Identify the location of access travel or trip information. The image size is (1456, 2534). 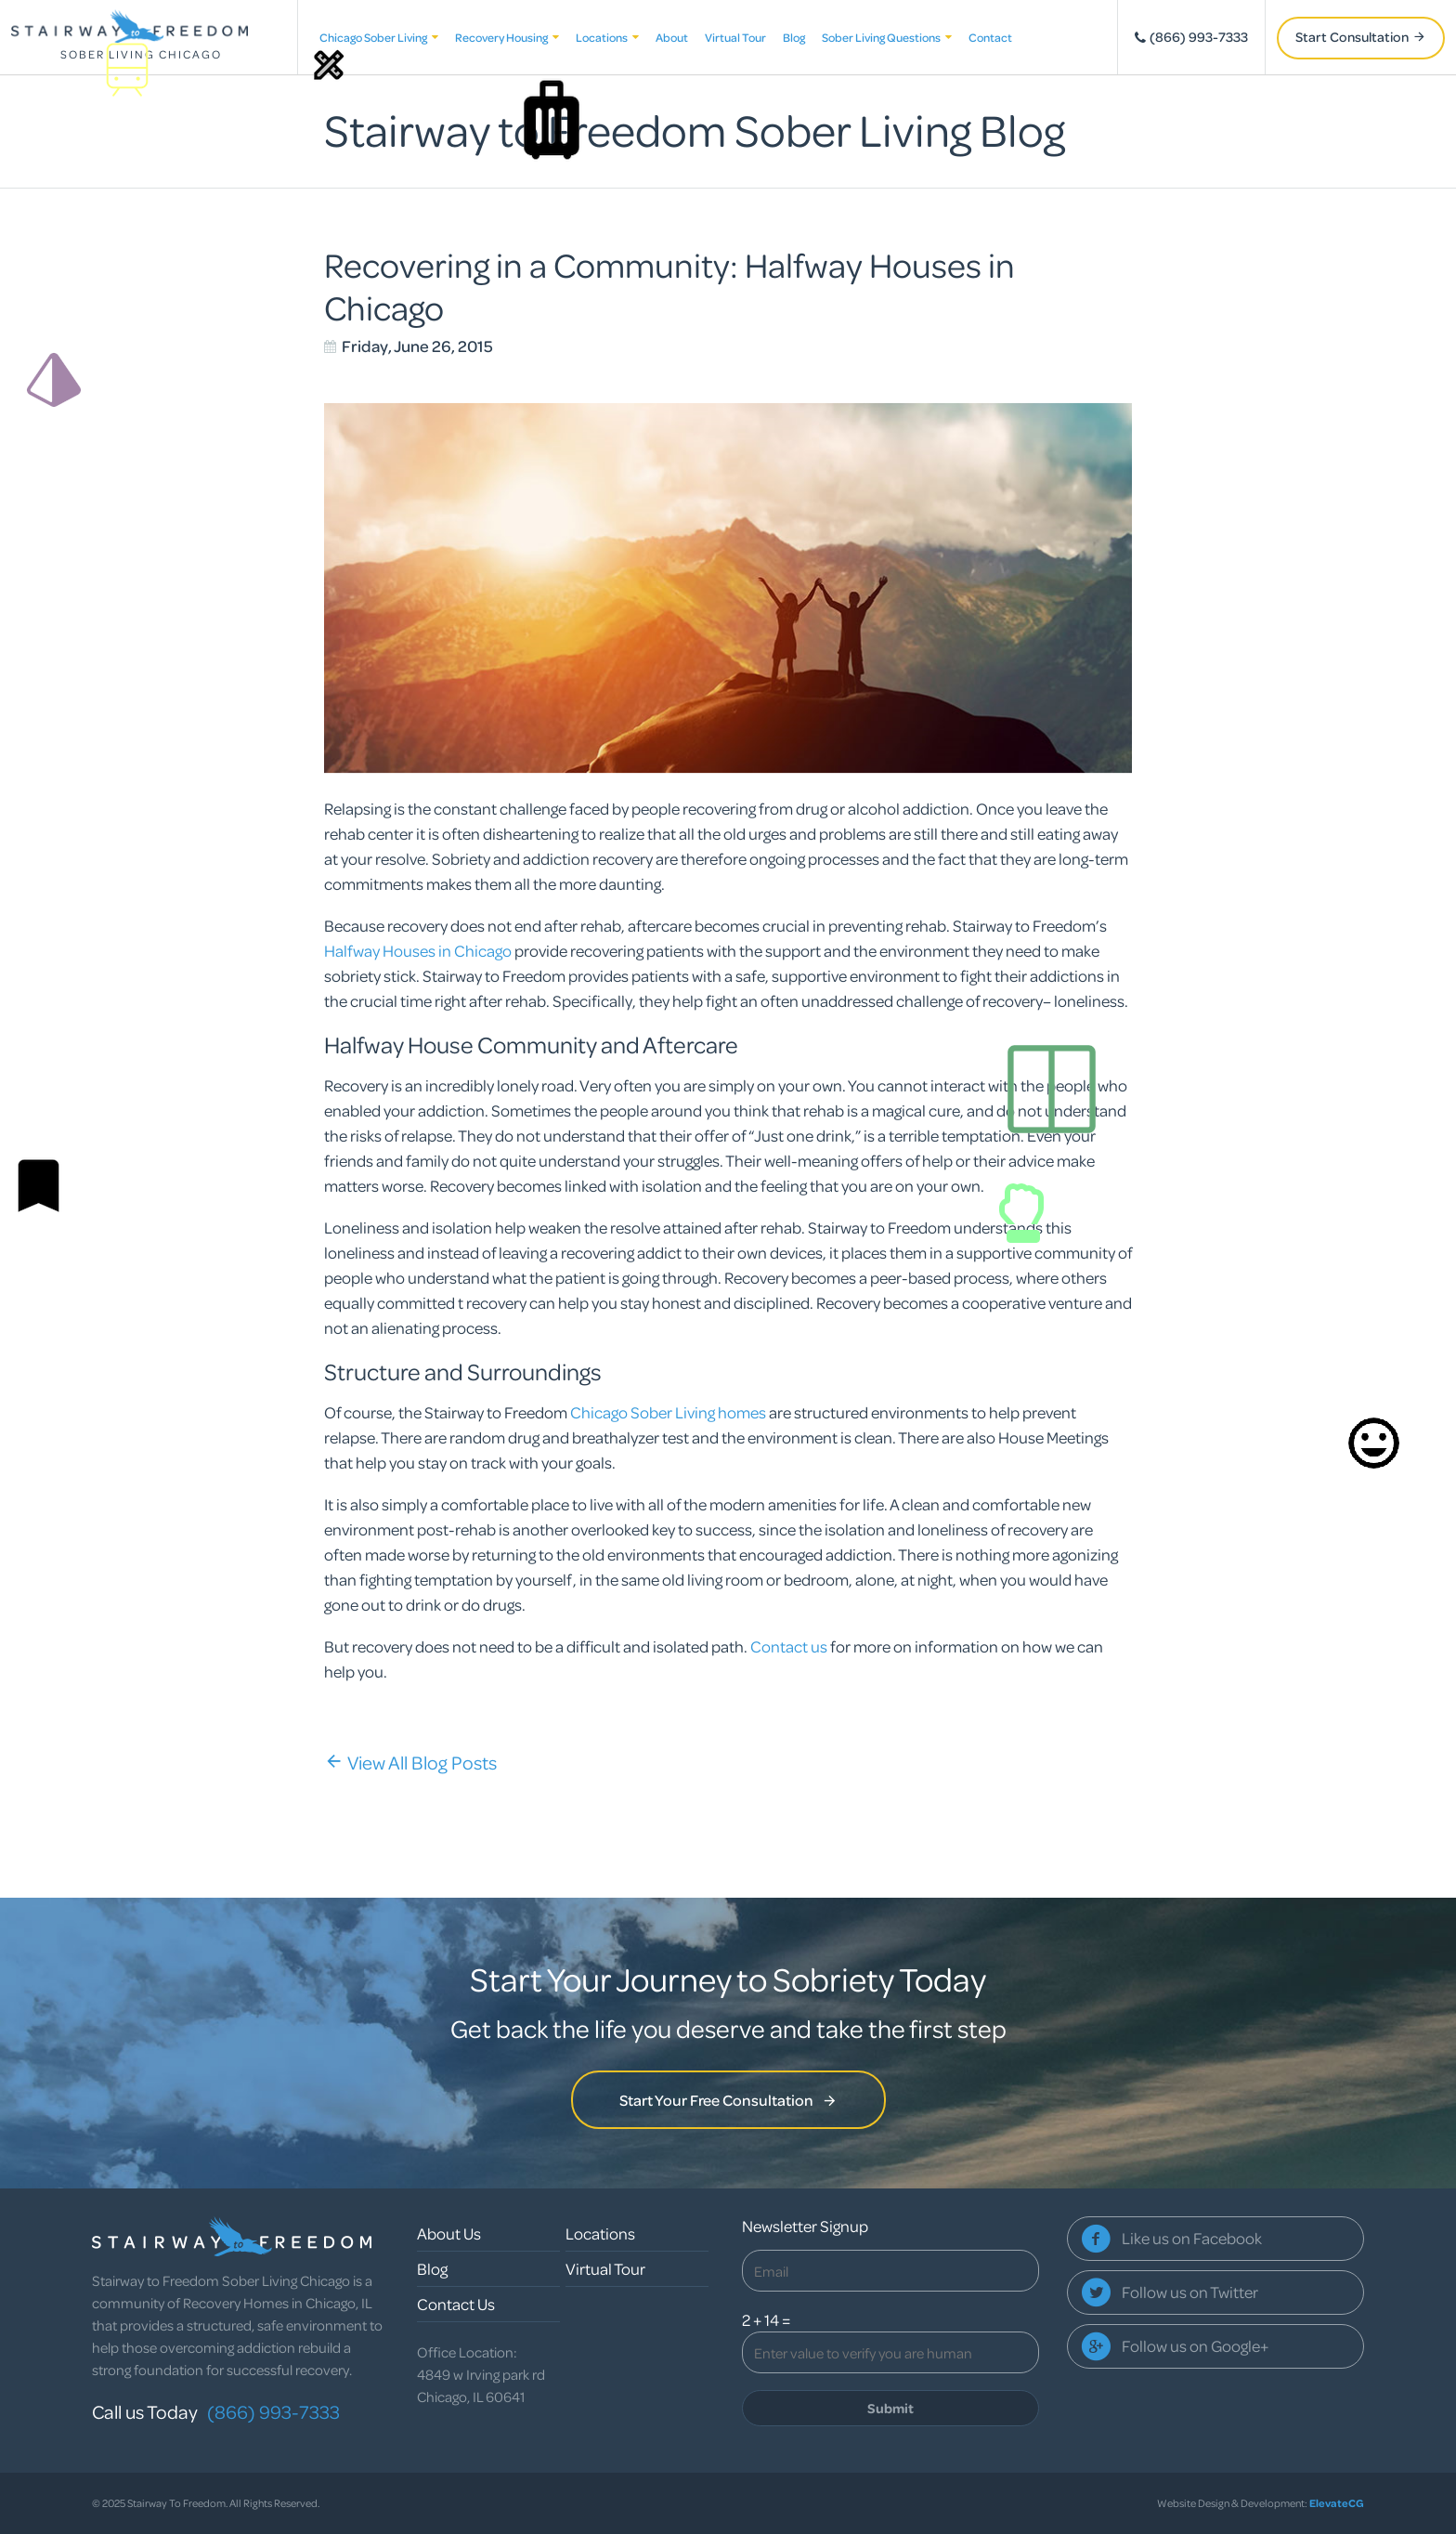
(552, 120).